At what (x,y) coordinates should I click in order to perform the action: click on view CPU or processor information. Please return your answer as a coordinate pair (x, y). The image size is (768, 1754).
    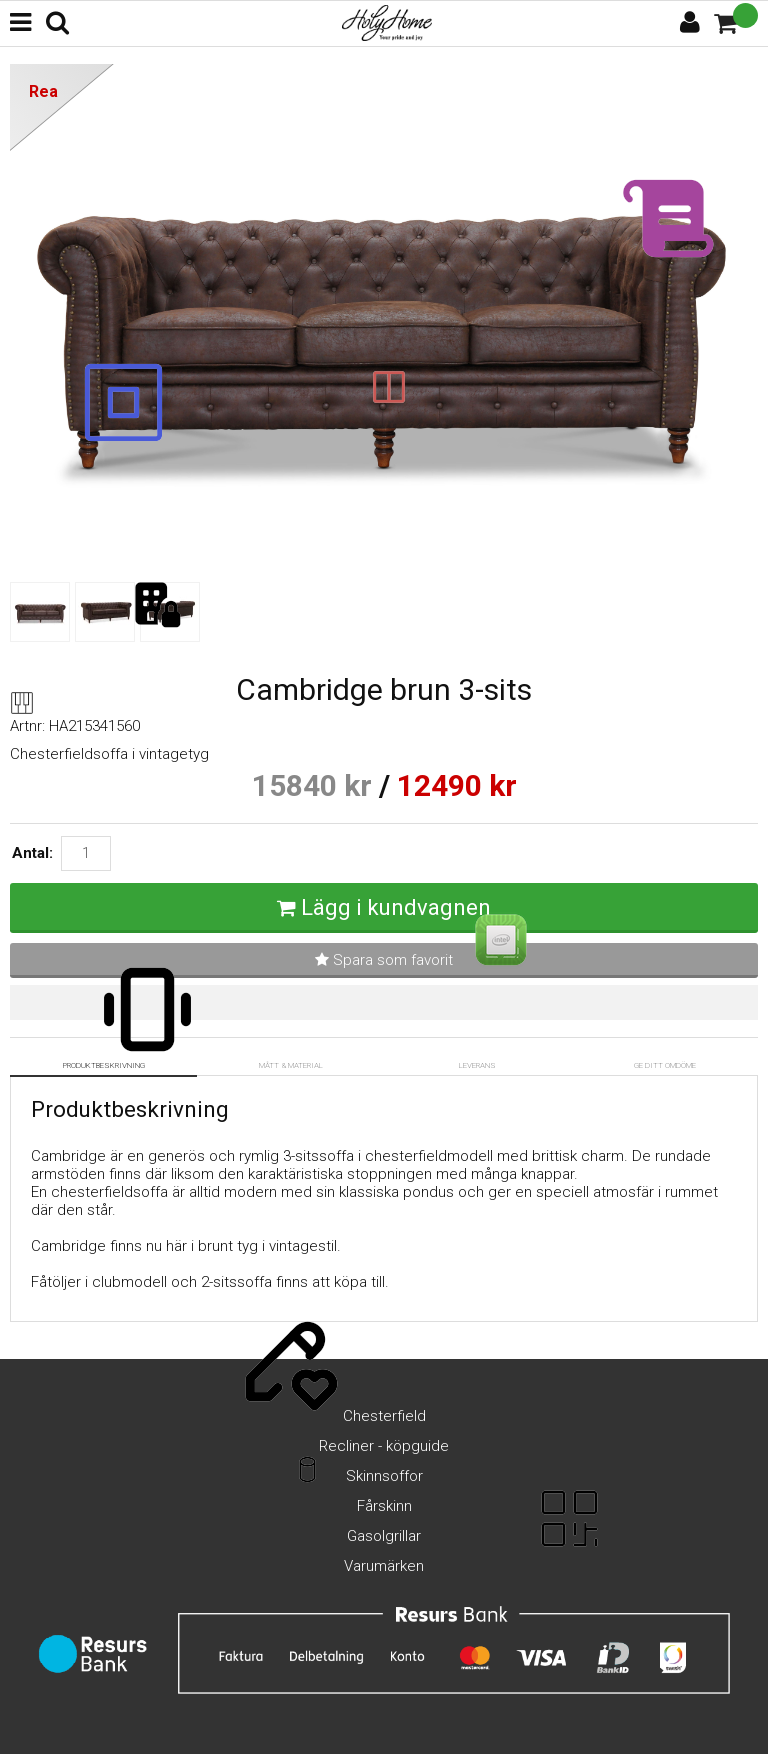
    Looking at the image, I should click on (501, 940).